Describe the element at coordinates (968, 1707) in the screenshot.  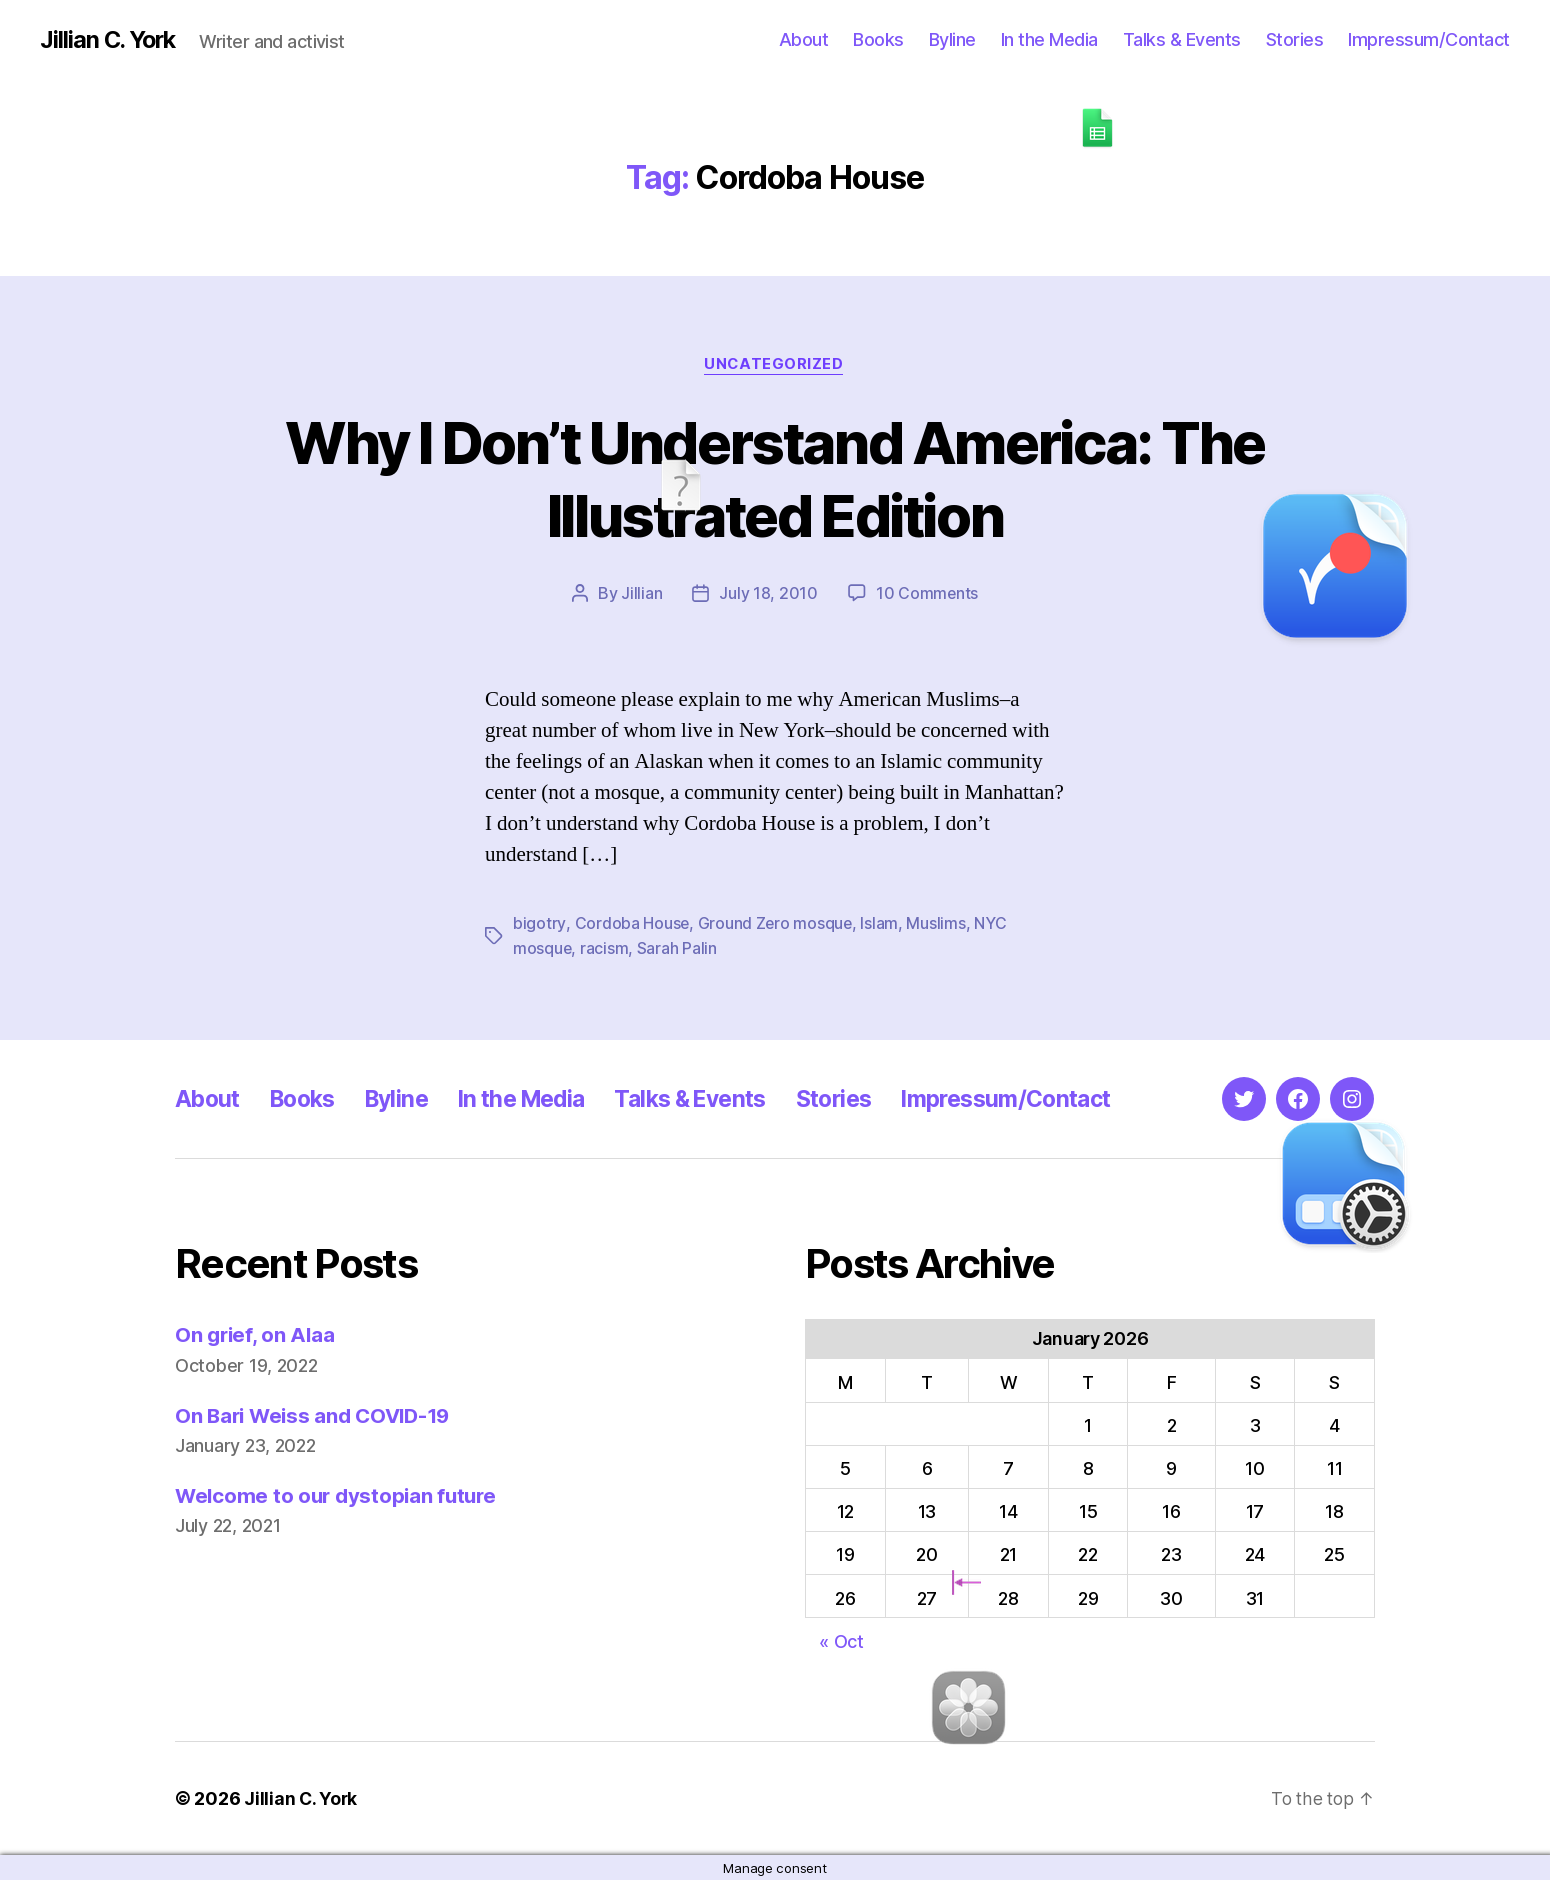
I see `open the photos app` at that location.